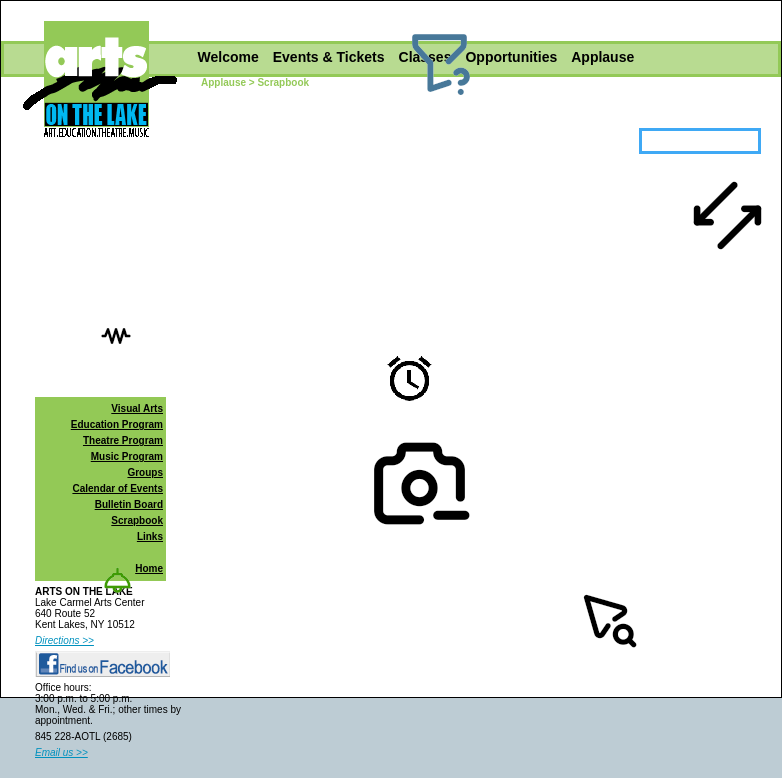 This screenshot has width=782, height=778. I want to click on remove a photo from selection, so click(419, 483).